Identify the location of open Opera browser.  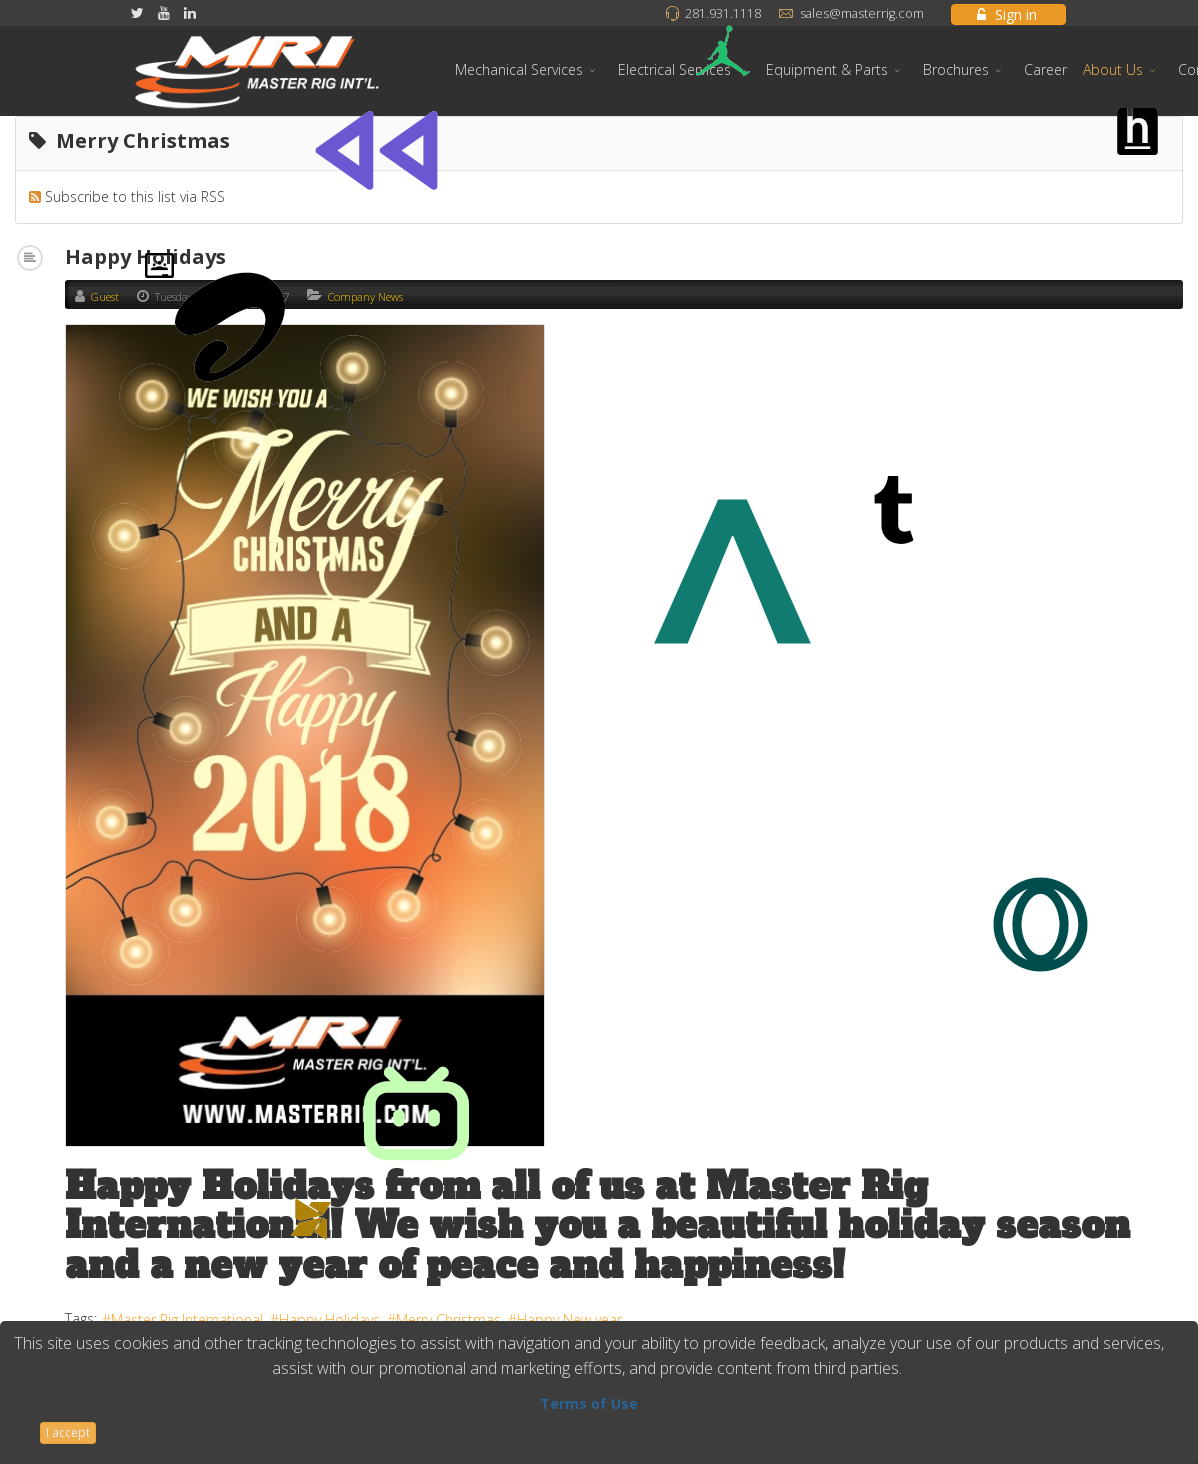
(1040, 924).